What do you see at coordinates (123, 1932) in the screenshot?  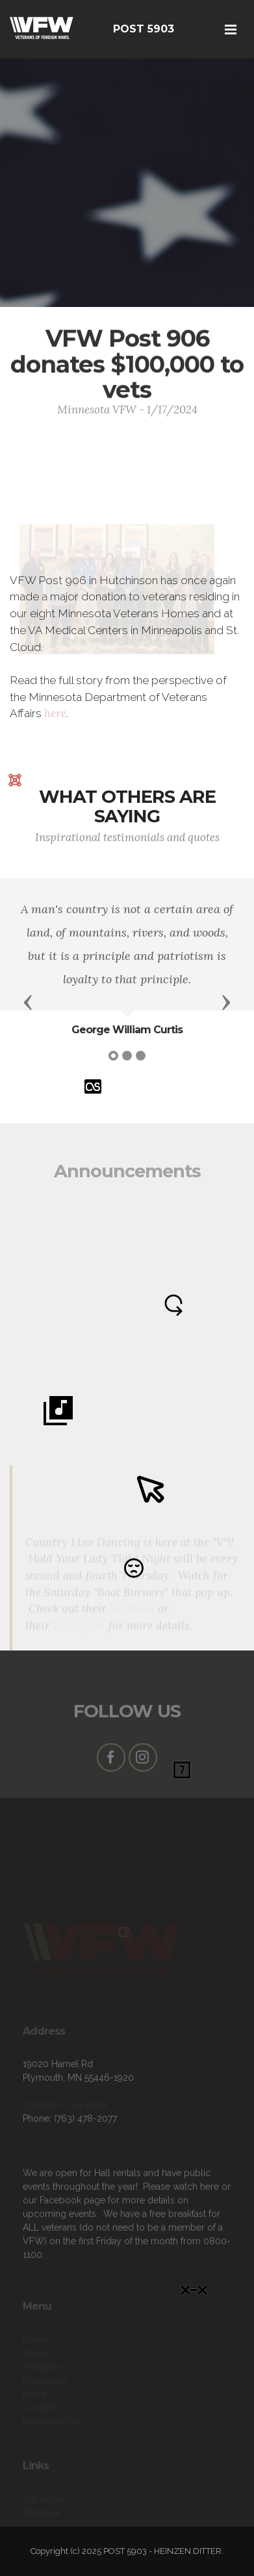 I see `view user's time or schedule` at bounding box center [123, 1932].